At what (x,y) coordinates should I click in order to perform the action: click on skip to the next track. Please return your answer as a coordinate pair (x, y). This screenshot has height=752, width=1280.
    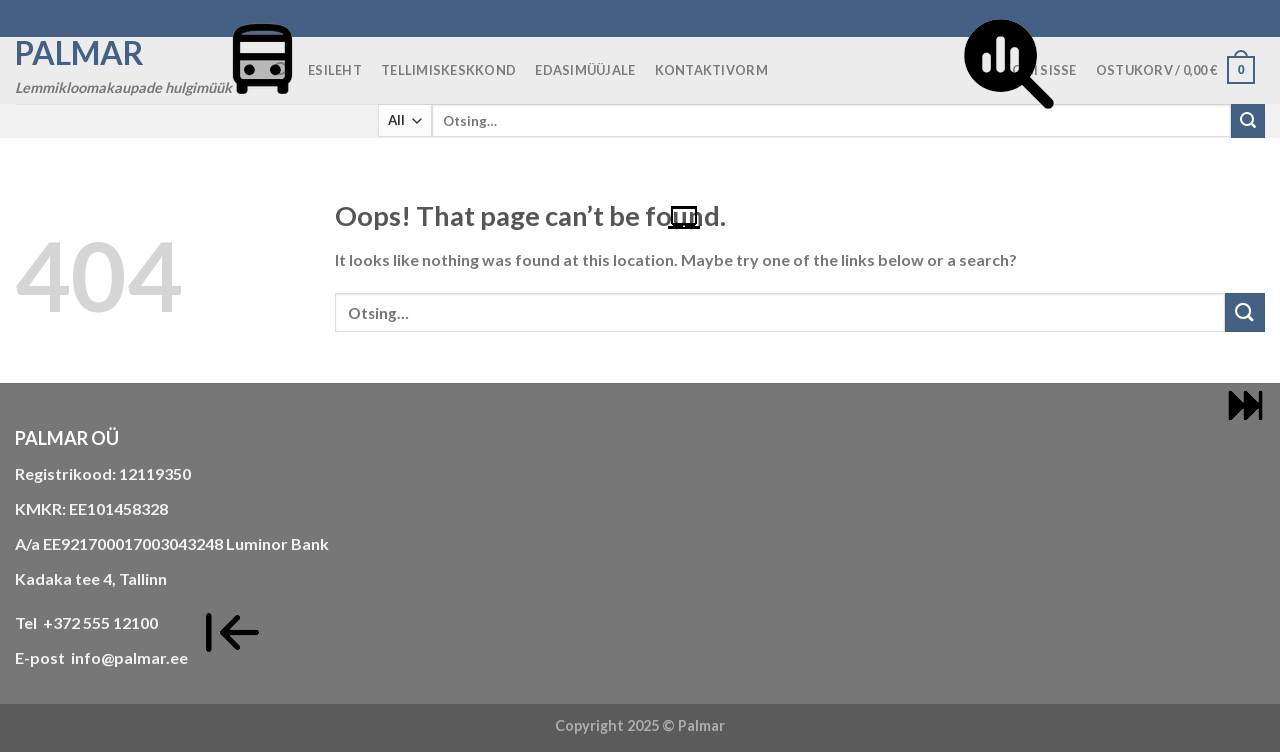
    Looking at the image, I should click on (1245, 405).